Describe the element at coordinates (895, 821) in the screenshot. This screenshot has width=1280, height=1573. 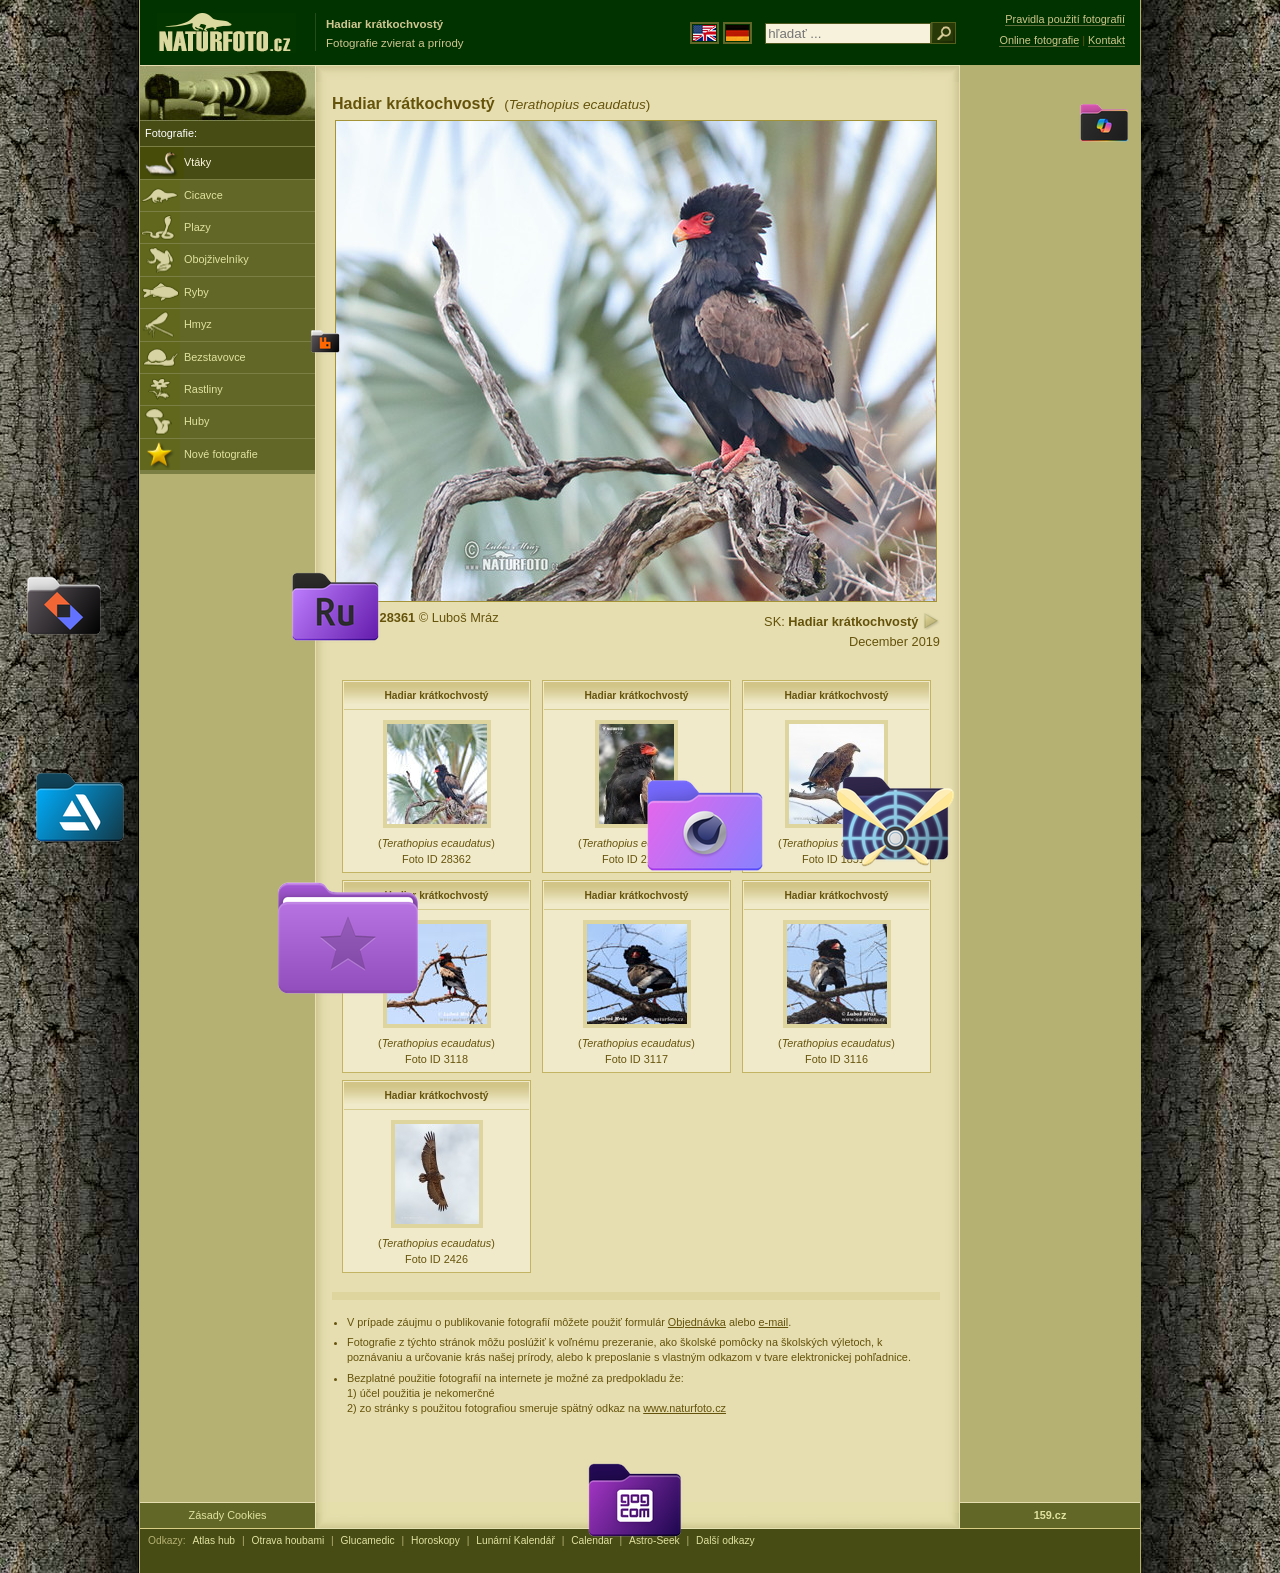
I see `open folder containing pokémon beast ball assets` at that location.